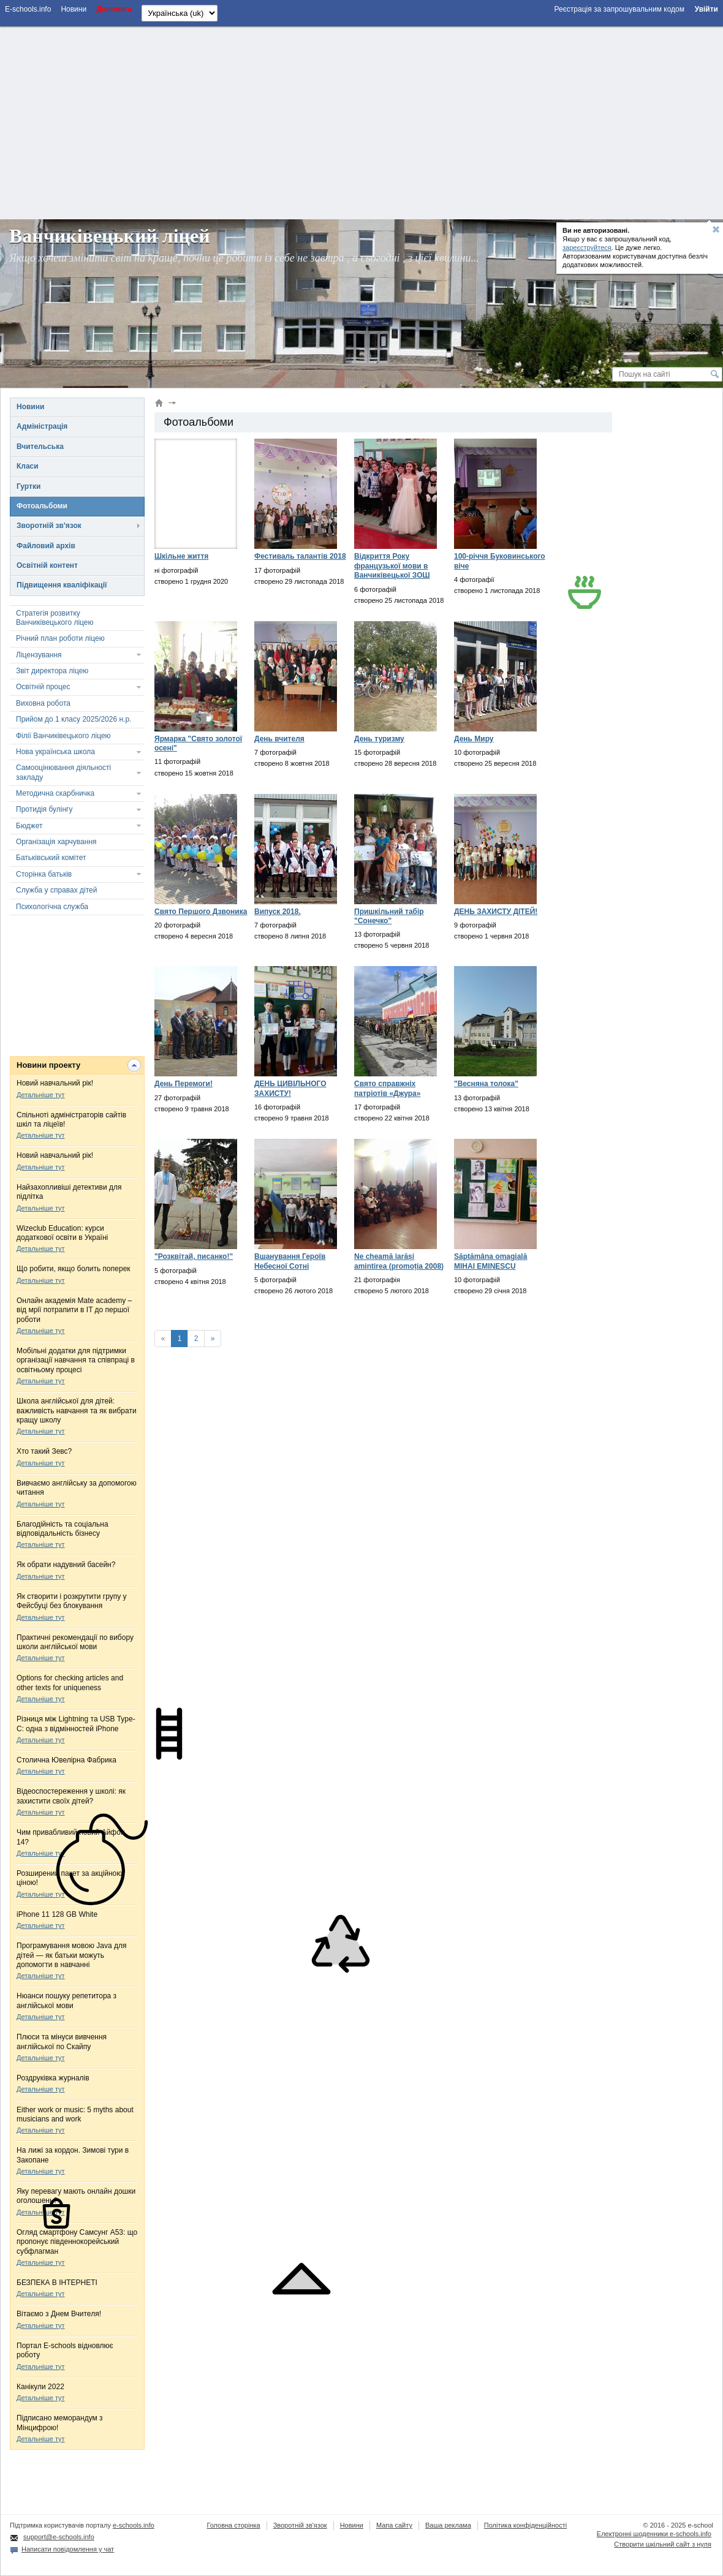  What do you see at coordinates (56, 2213) in the screenshot?
I see `open the Shopee shopping app` at bounding box center [56, 2213].